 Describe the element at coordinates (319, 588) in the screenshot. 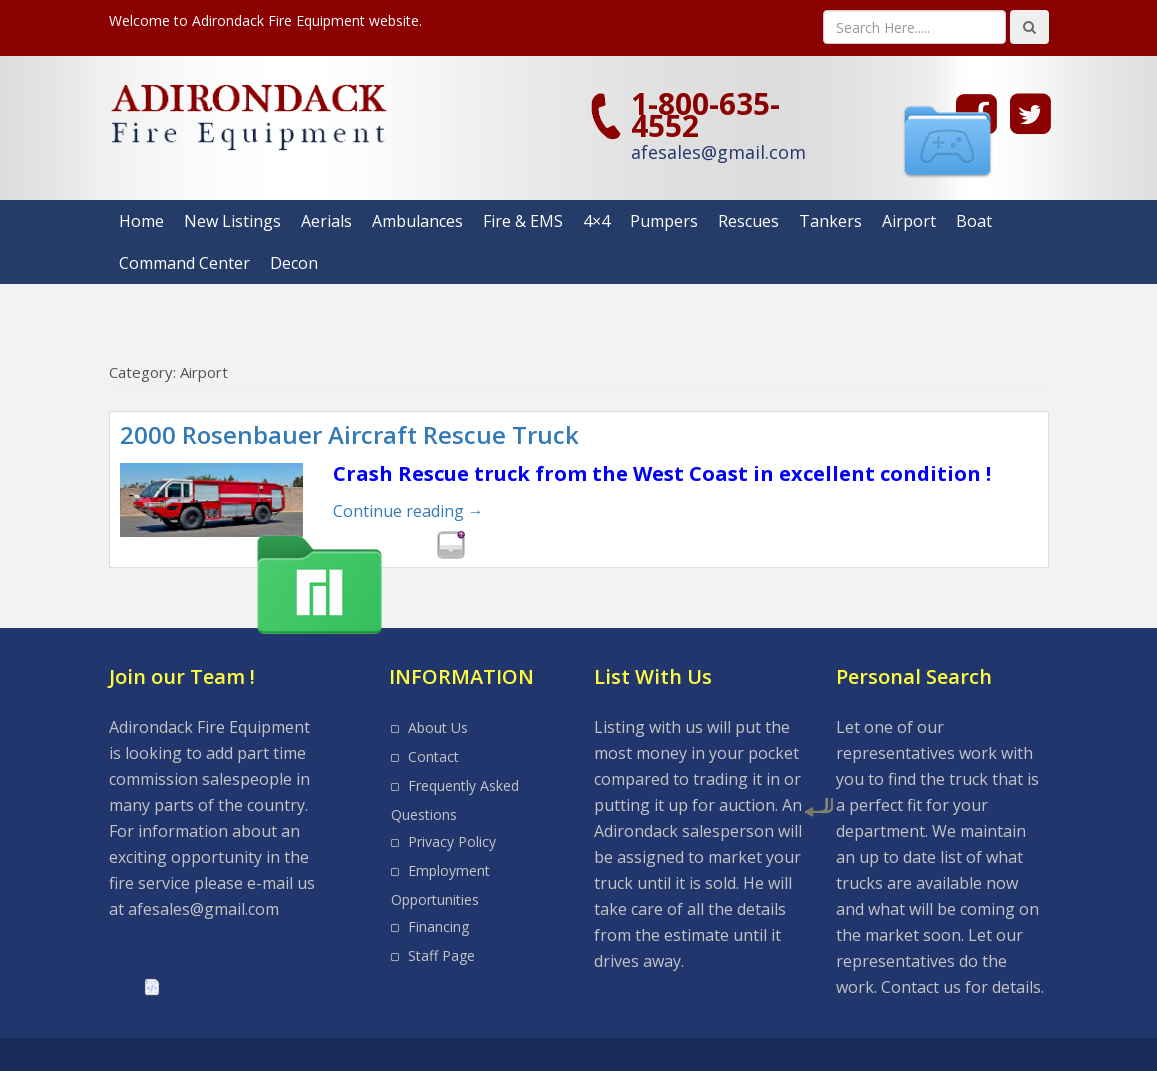

I see `open manjaro linux system folder` at that location.